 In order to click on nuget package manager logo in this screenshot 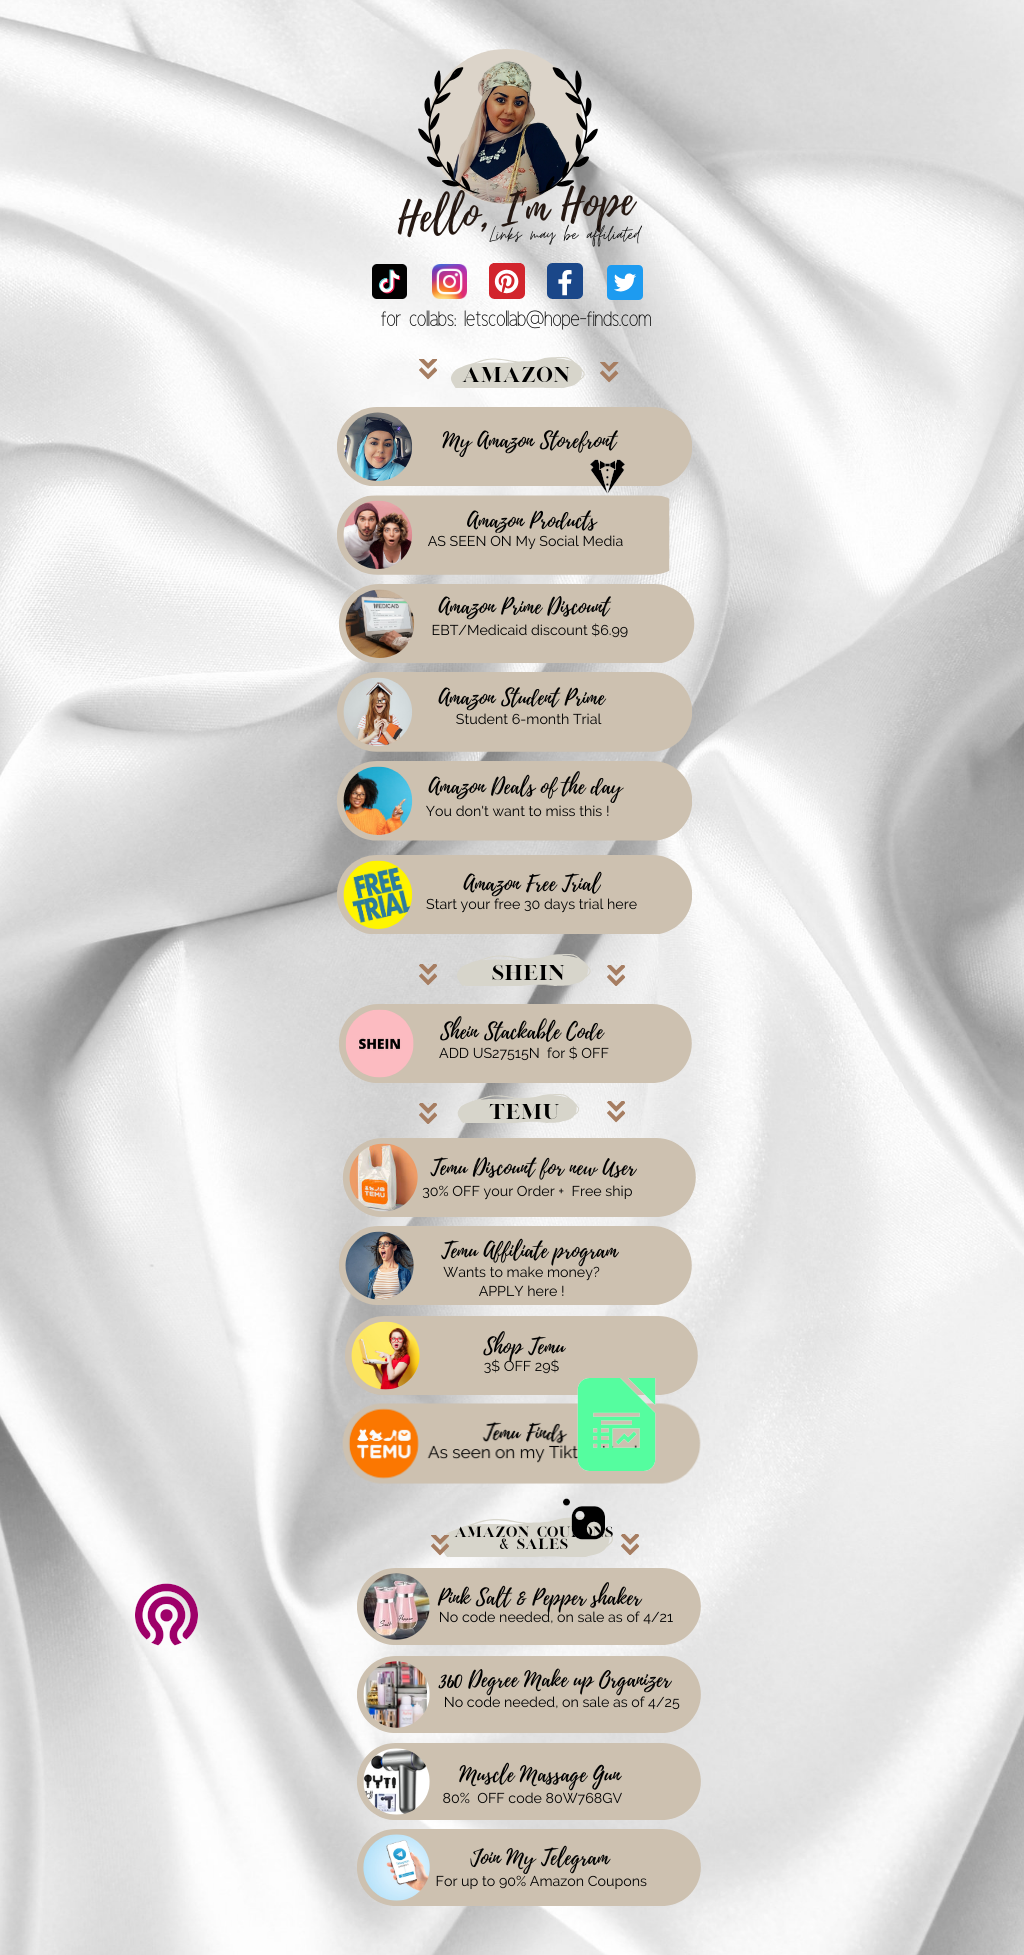, I will do `click(584, 1519)`.